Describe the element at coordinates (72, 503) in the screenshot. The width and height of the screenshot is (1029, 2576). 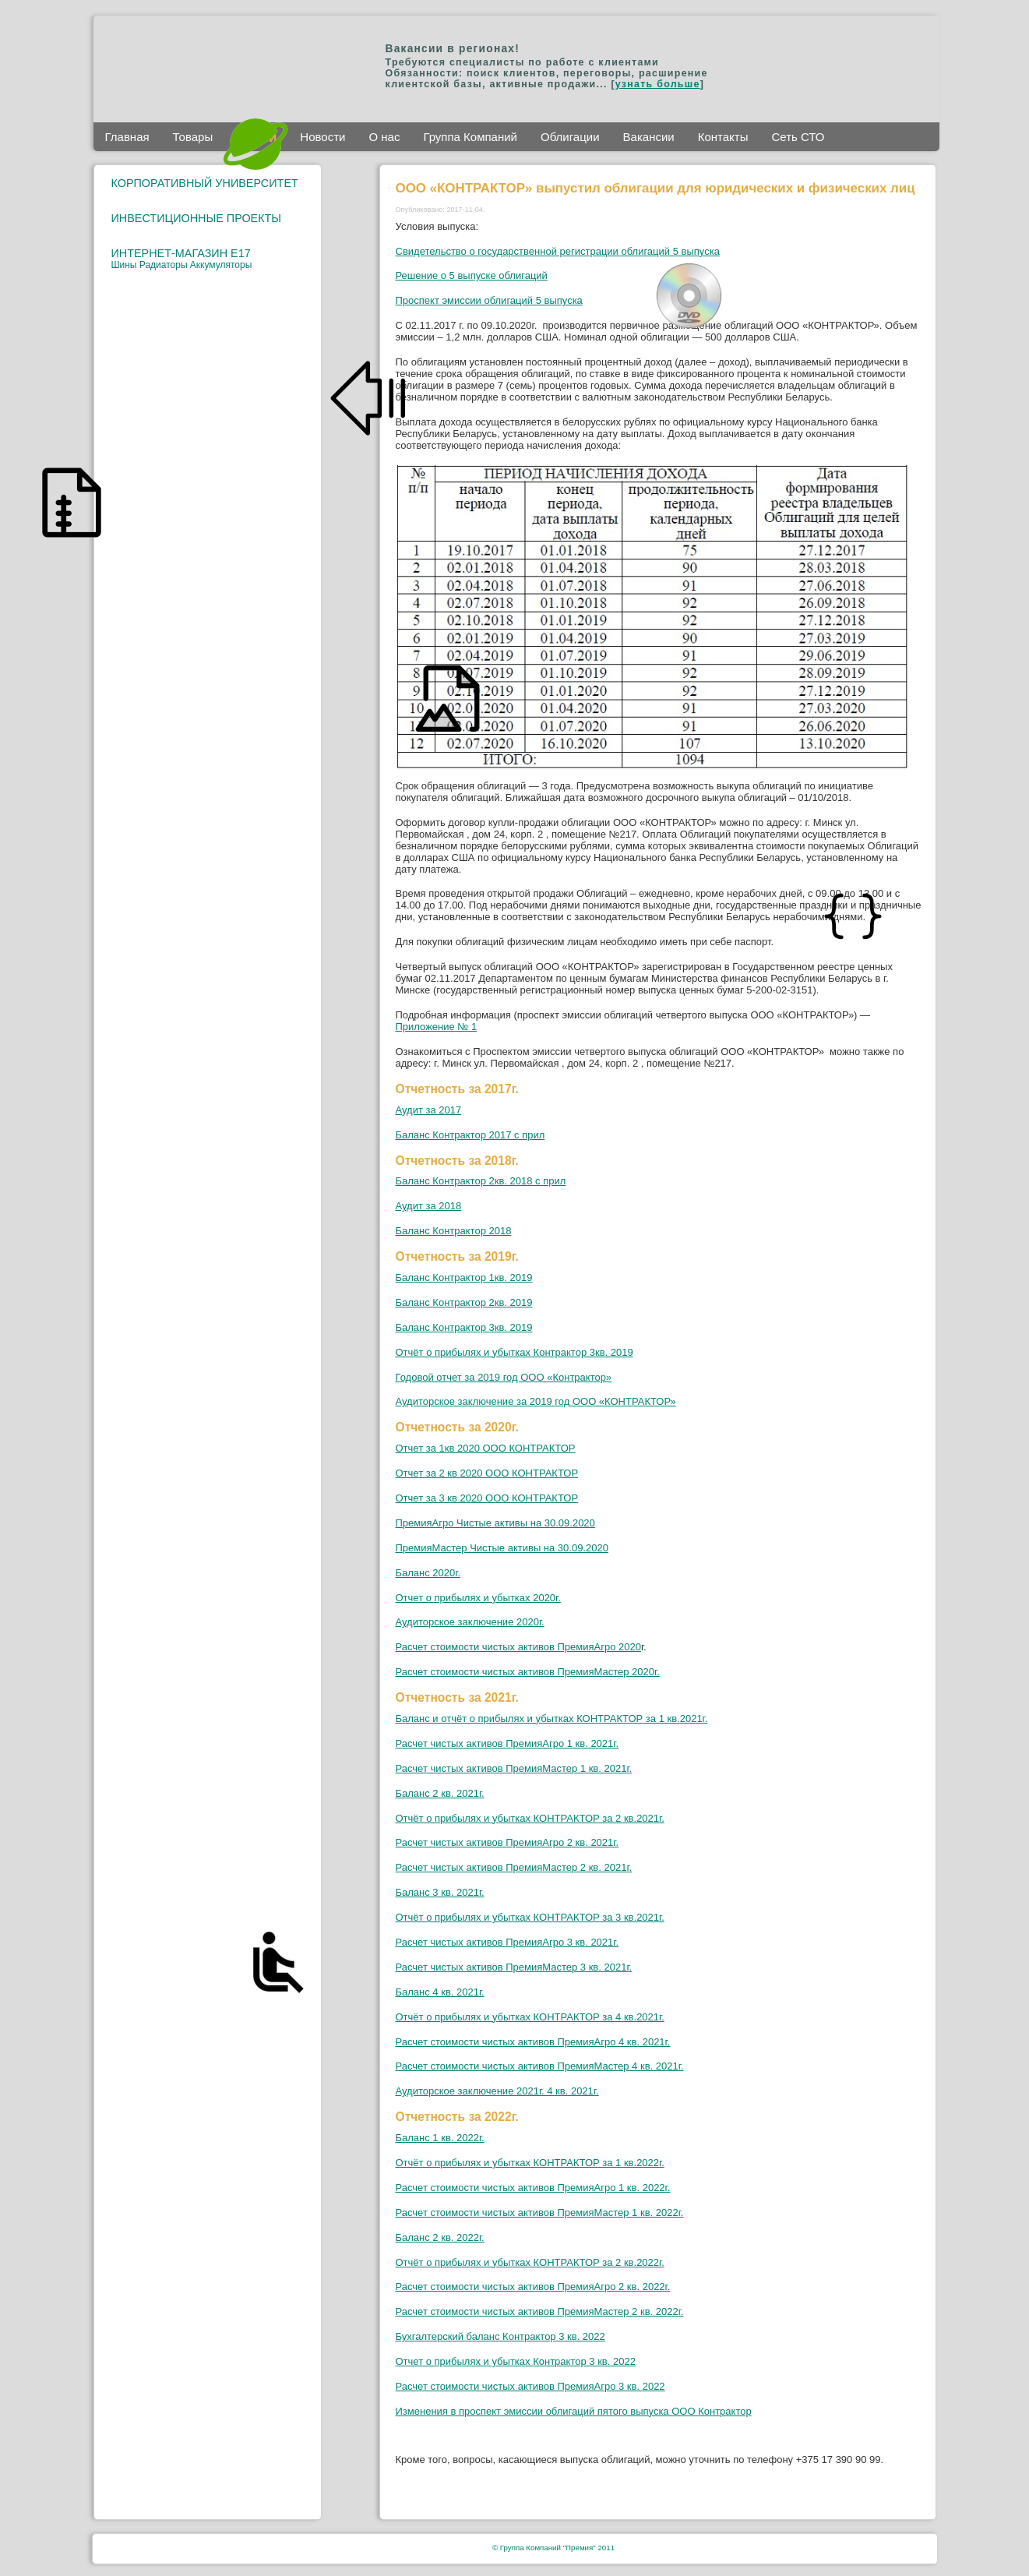
I see `access compressed or archived files` at that location.